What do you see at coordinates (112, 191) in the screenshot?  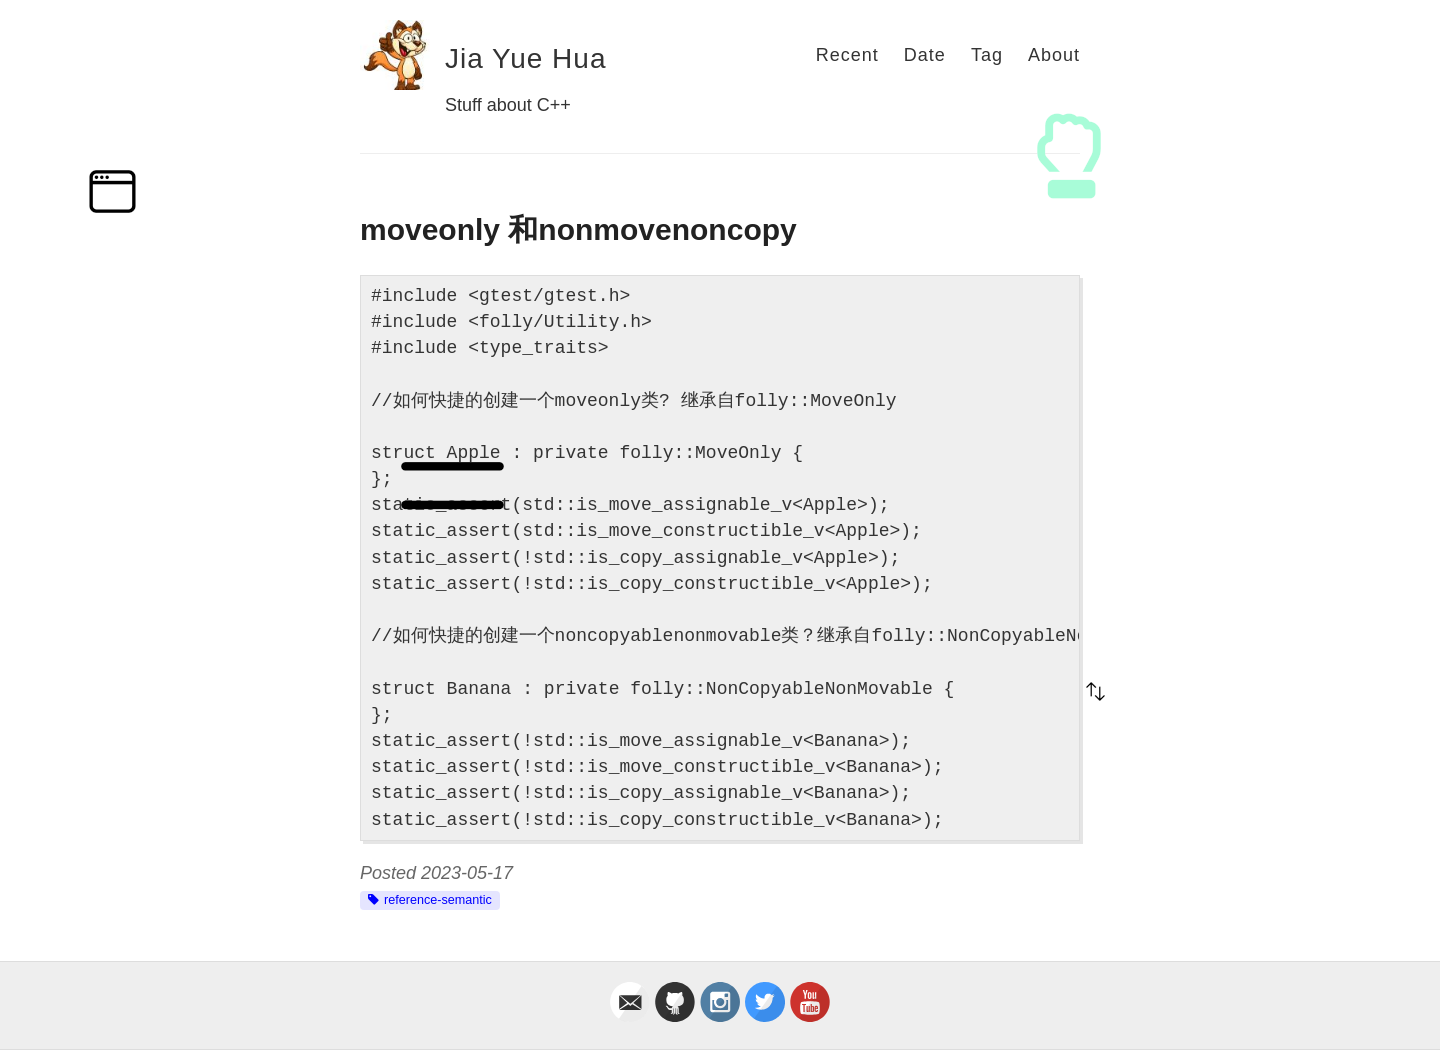 I see `open a new browser window` at bounding box center [112, 191].